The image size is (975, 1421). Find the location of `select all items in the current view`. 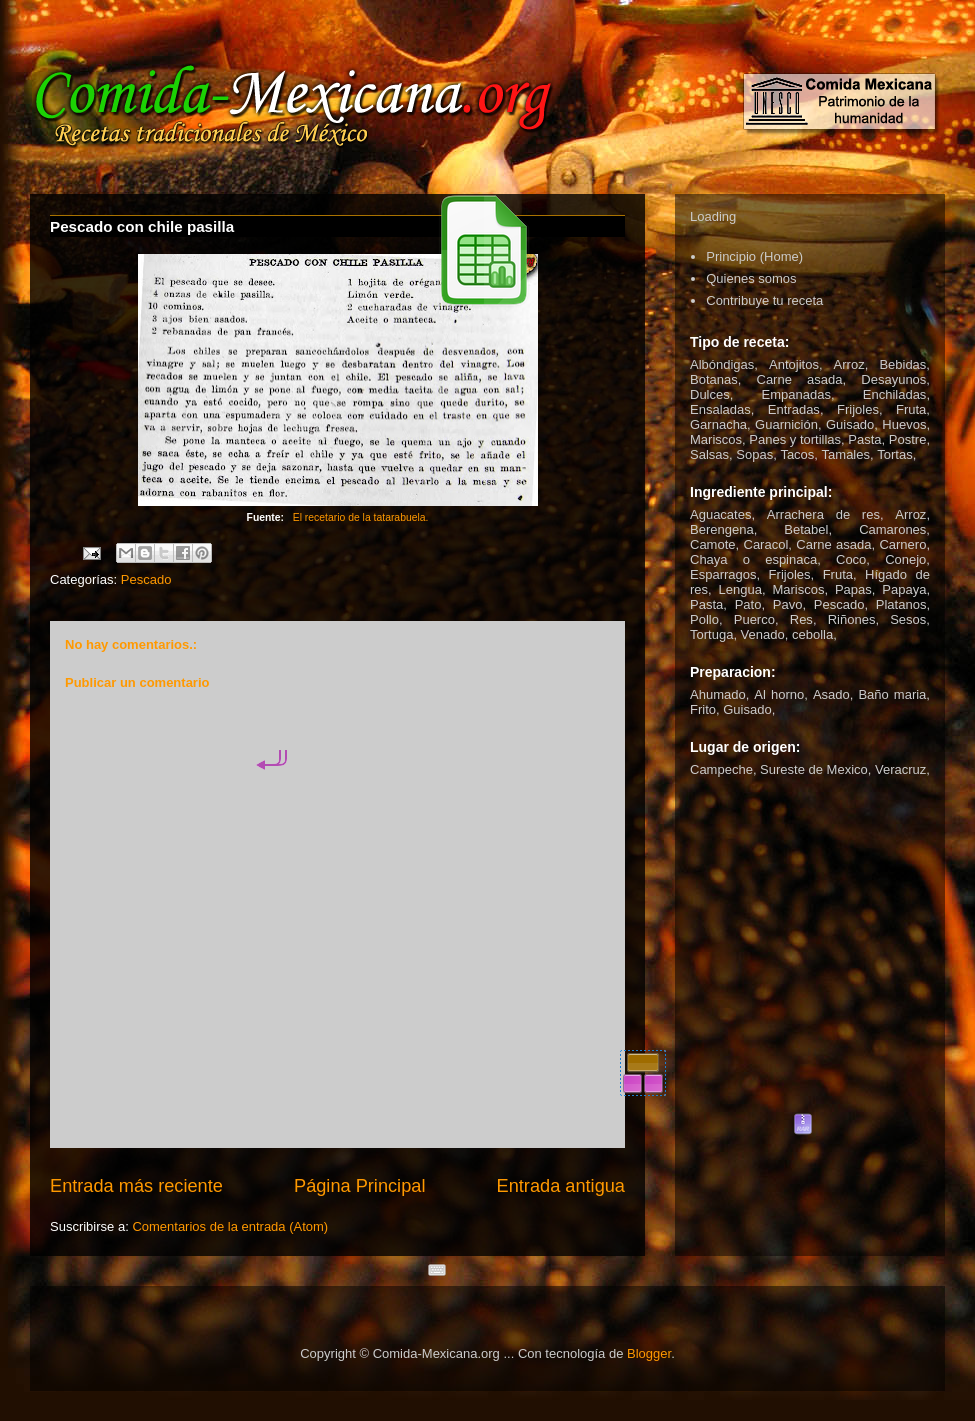

select all items in the current view is located at coordinates (643, 1073).